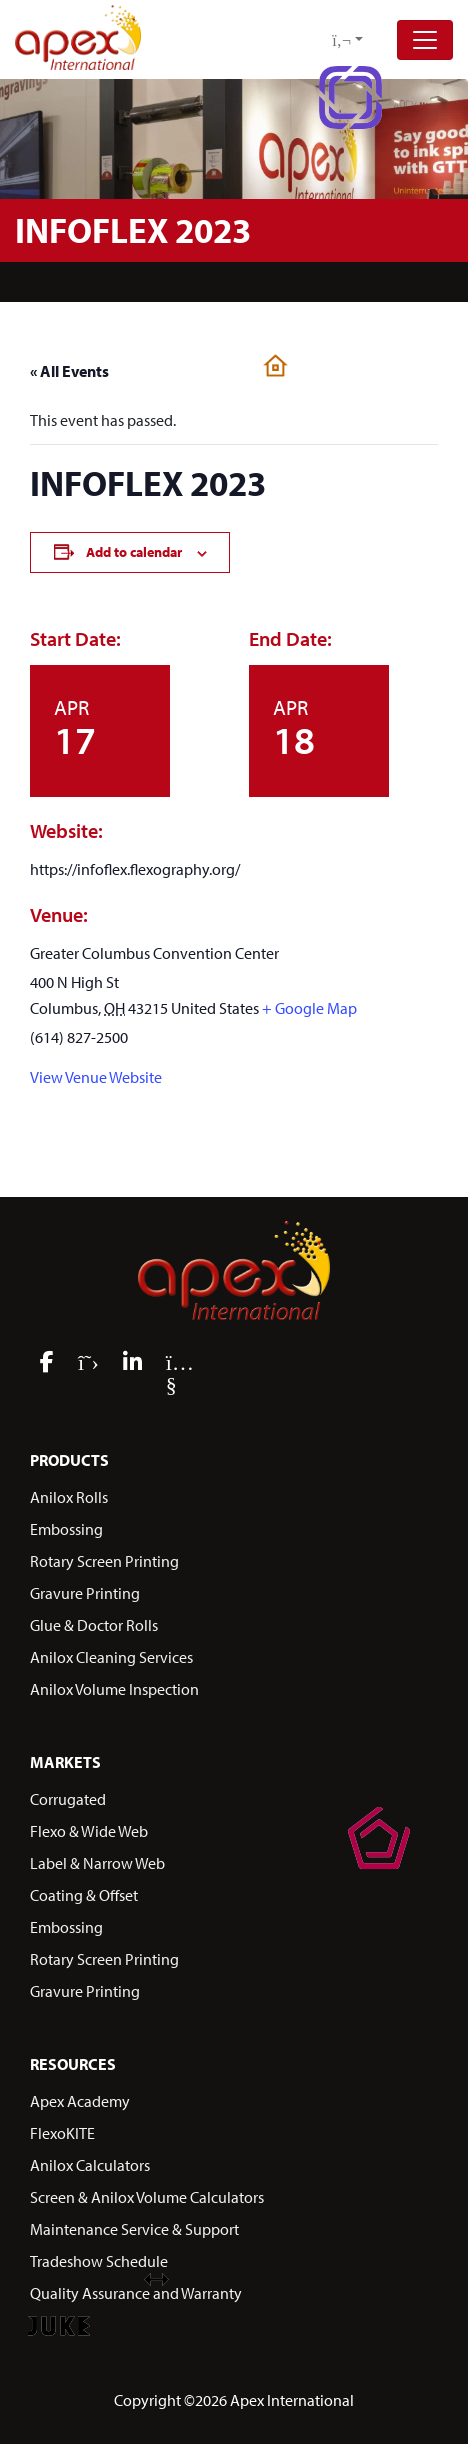 This screenshot has width=468, height=2444. I want to click on juke music streaming service logo, so click(59, 2326).